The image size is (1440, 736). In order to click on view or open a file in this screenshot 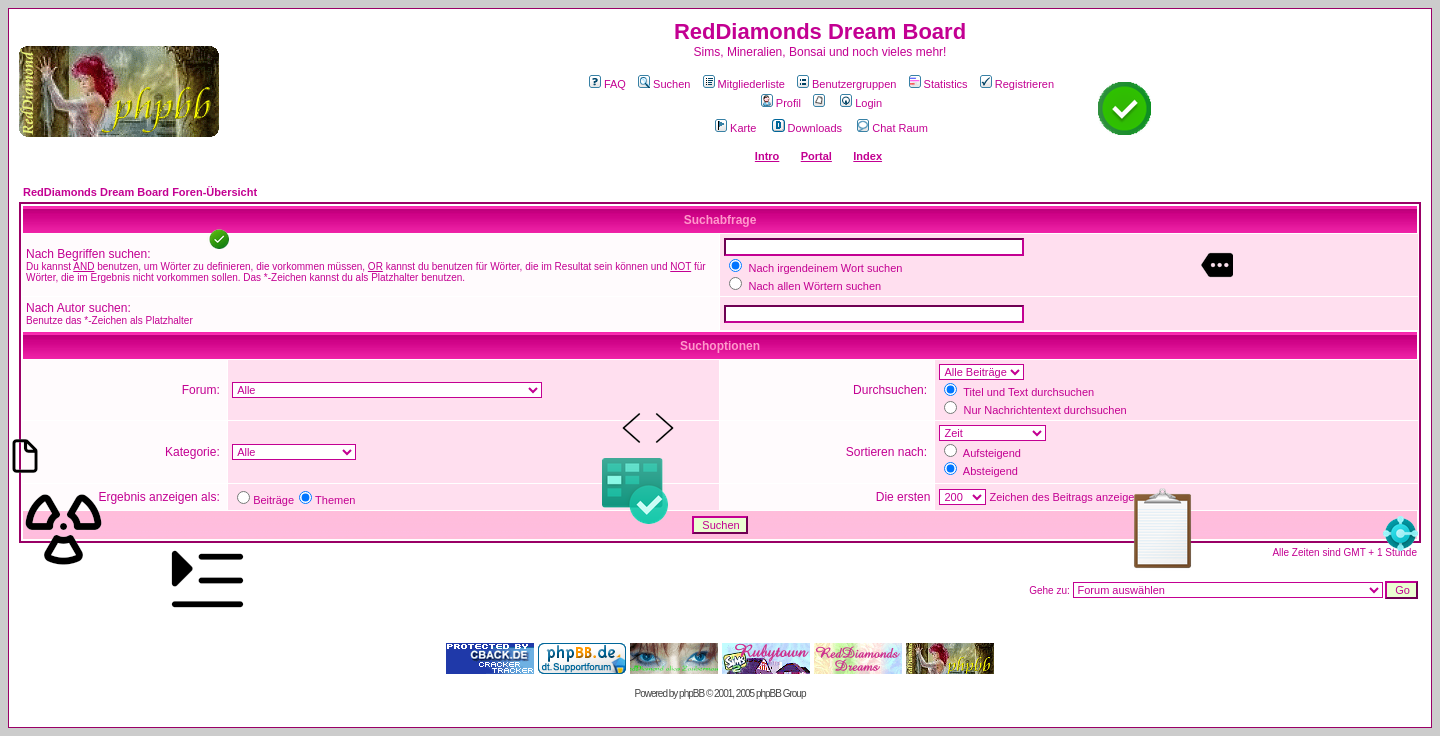, I will do `click(25, 456)`.